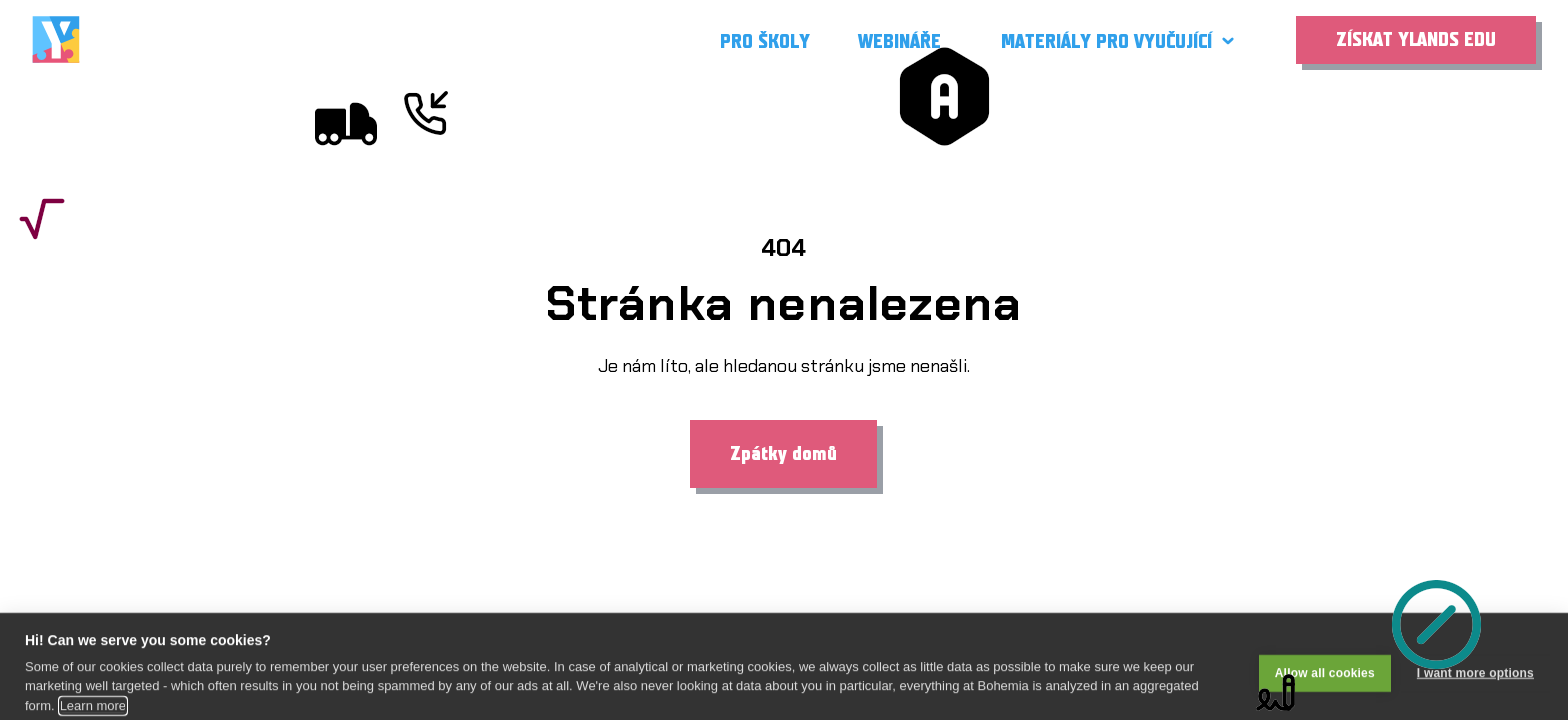 This screenshot has height=720, width=1568. I want to click on track shipment or delivery status, so click(346, 124).